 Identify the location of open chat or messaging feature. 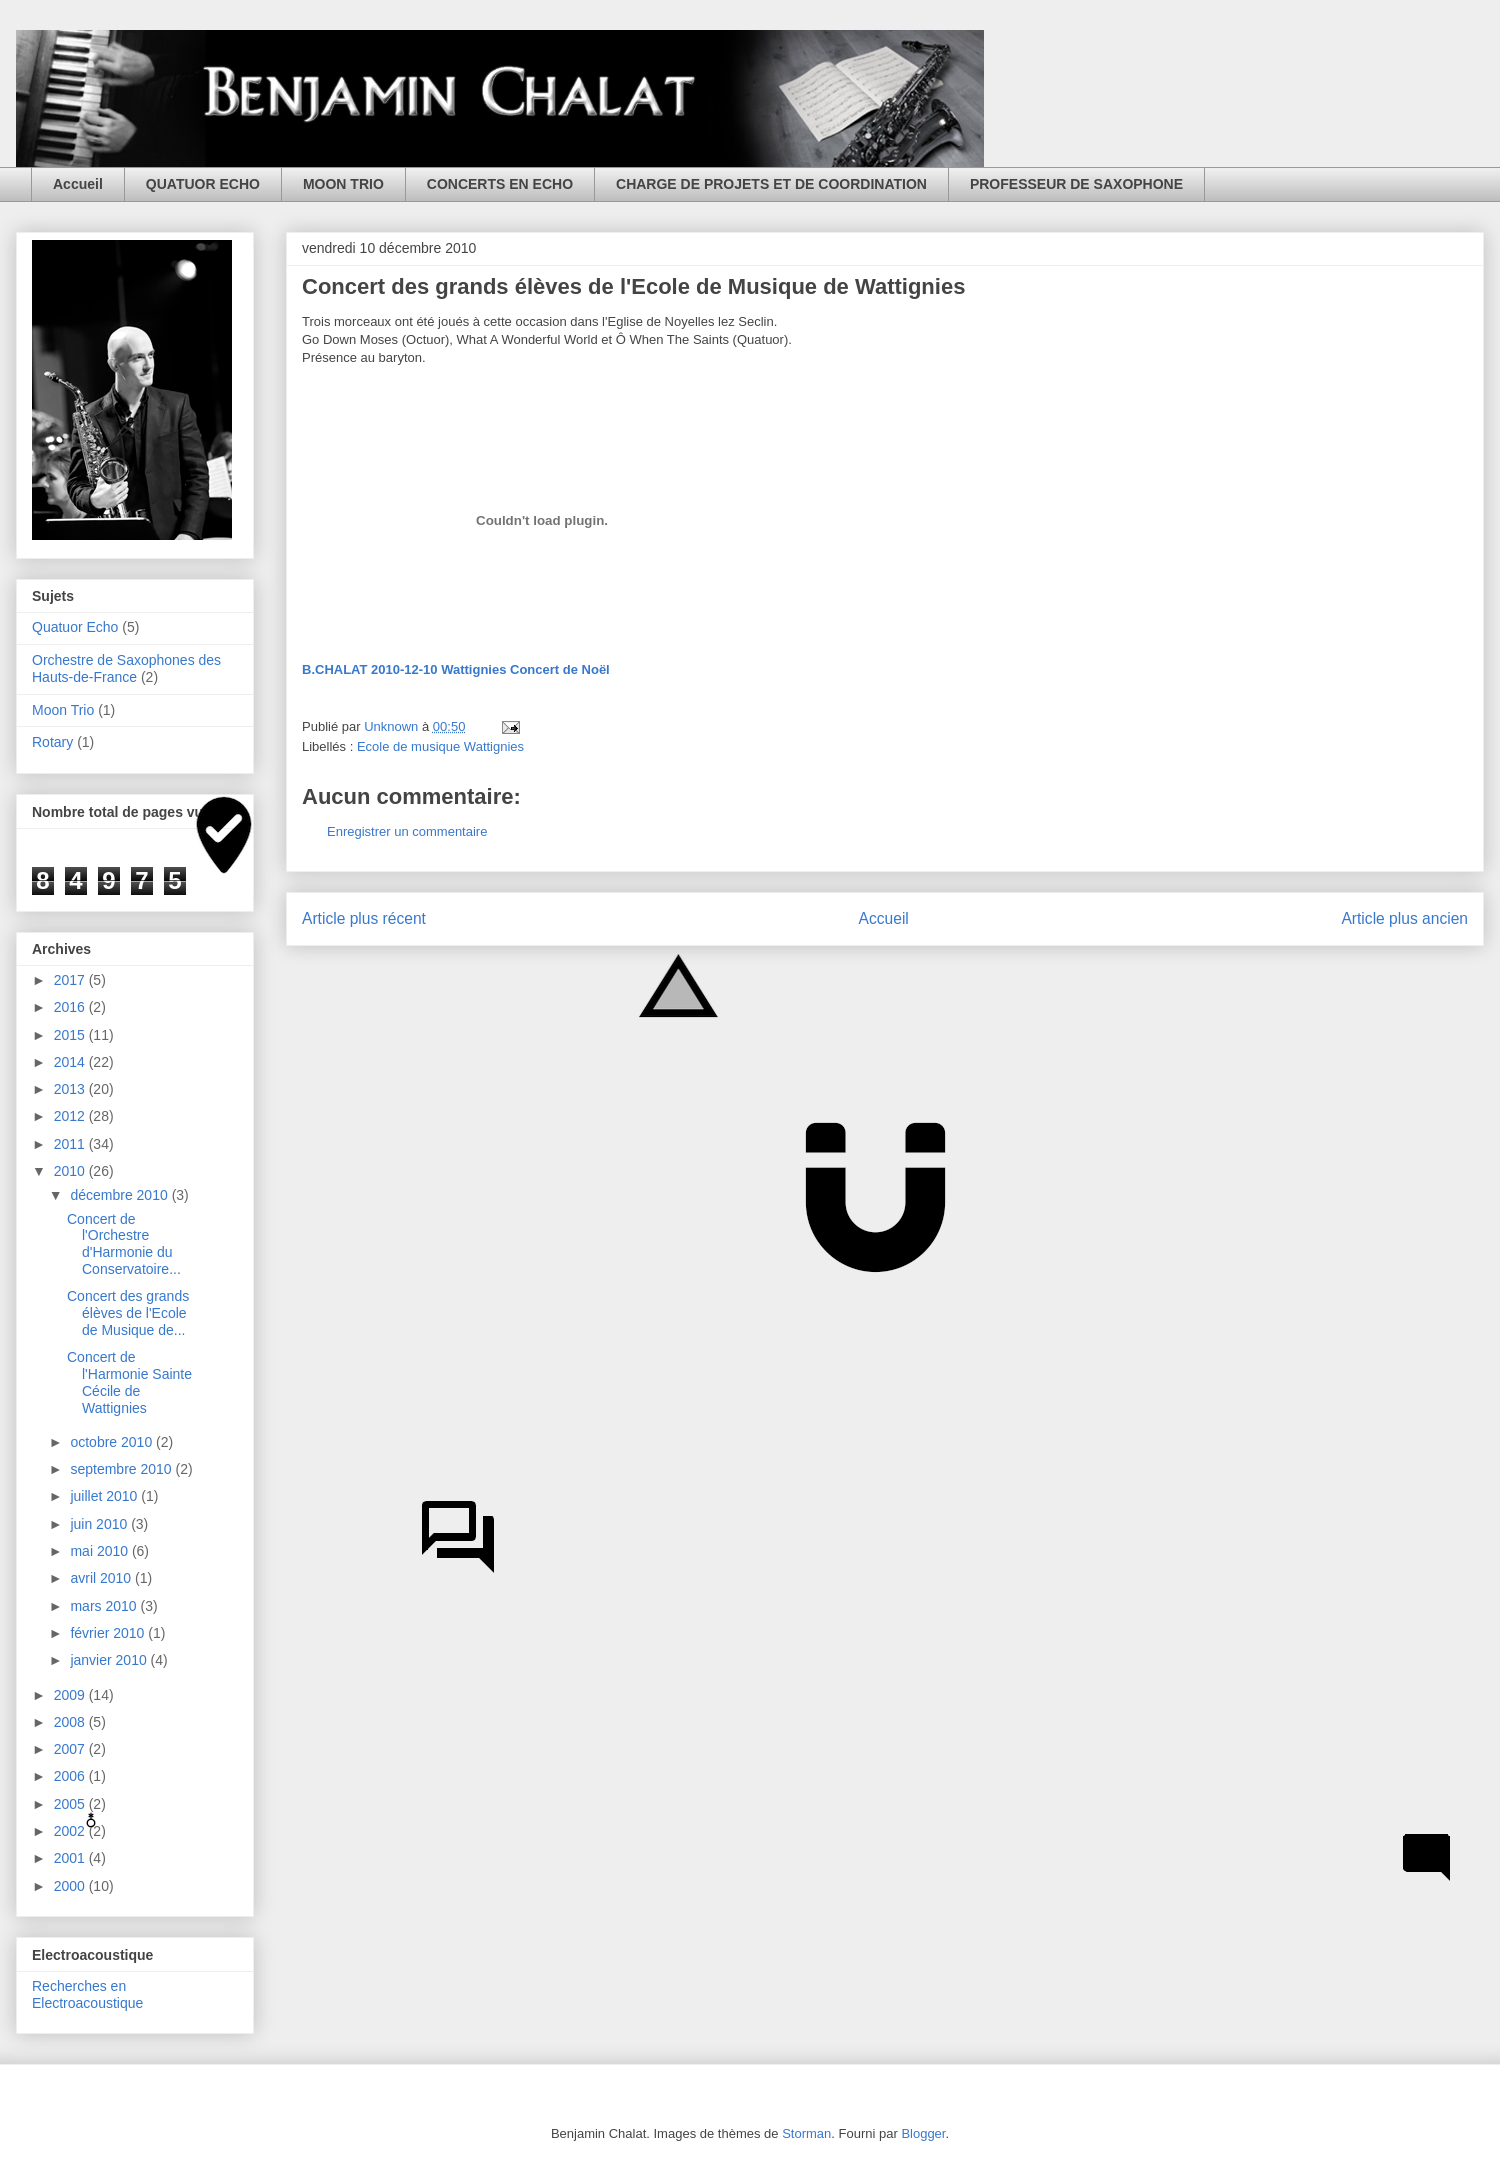
(458, 1537).